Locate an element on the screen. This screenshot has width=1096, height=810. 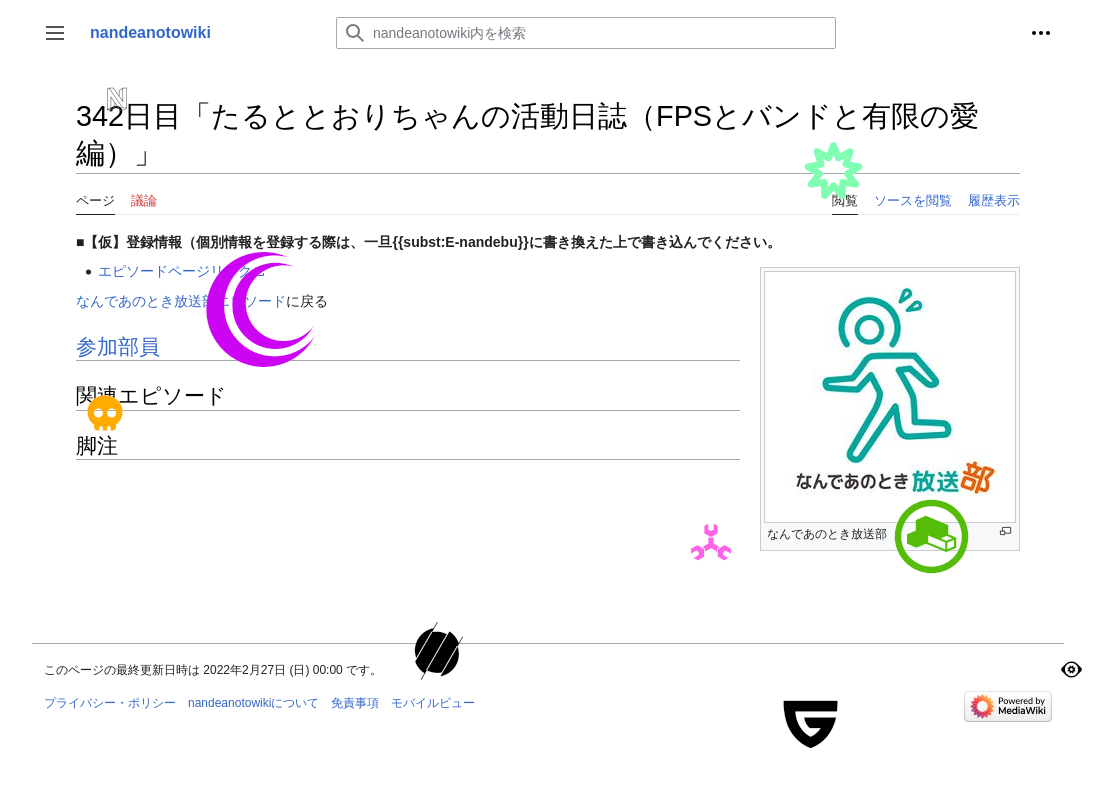
open the triller app is located at coordinates (439, 651).